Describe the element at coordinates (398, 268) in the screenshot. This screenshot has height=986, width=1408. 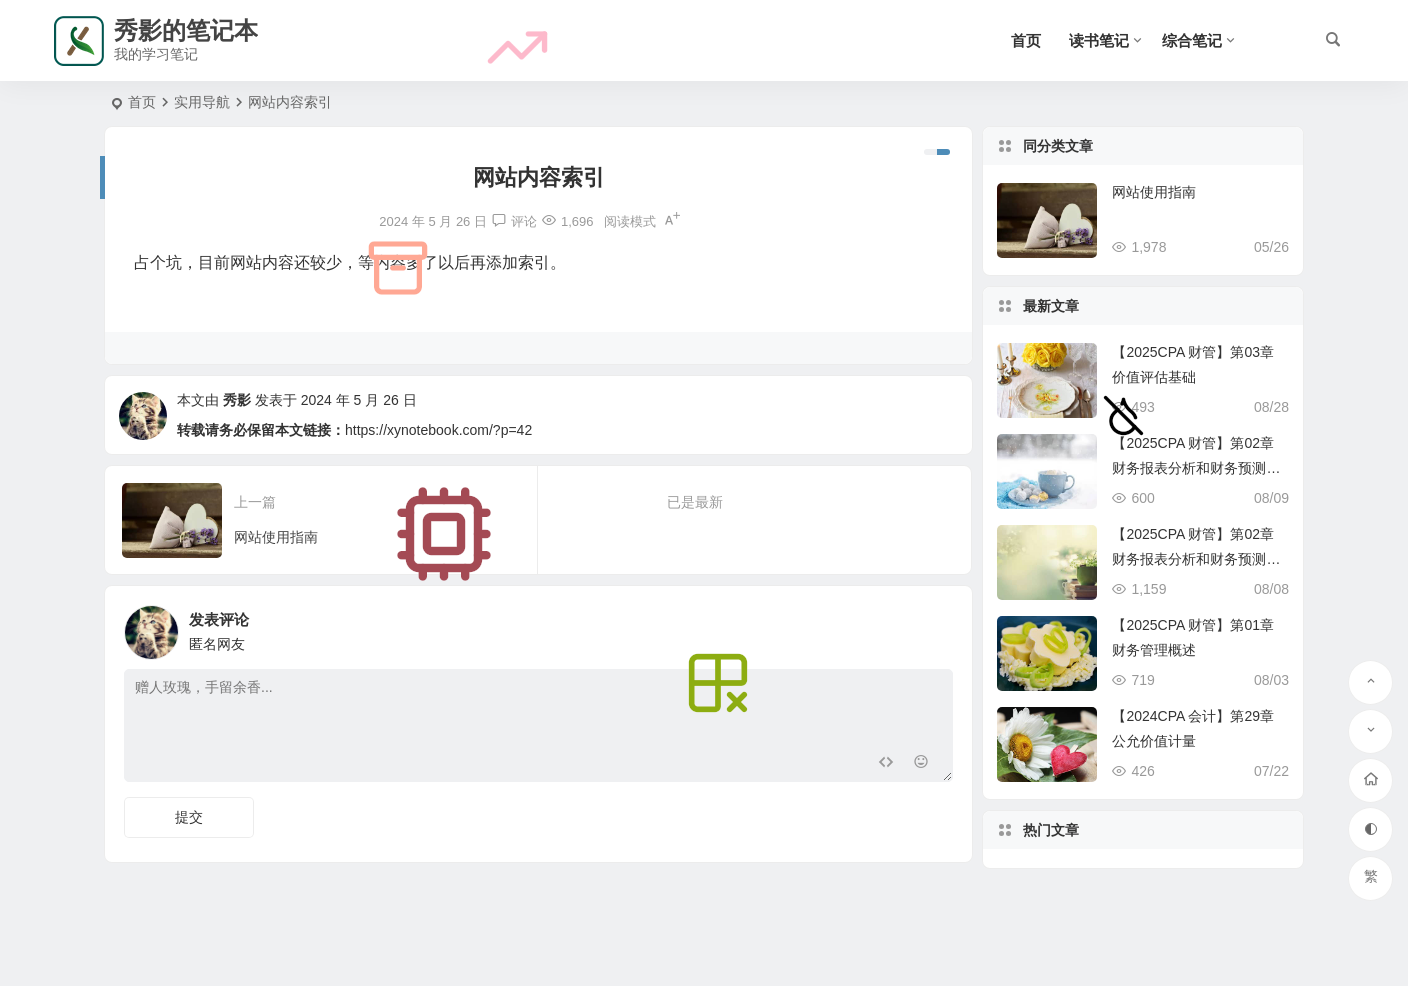
I see `archive this item` at that location.